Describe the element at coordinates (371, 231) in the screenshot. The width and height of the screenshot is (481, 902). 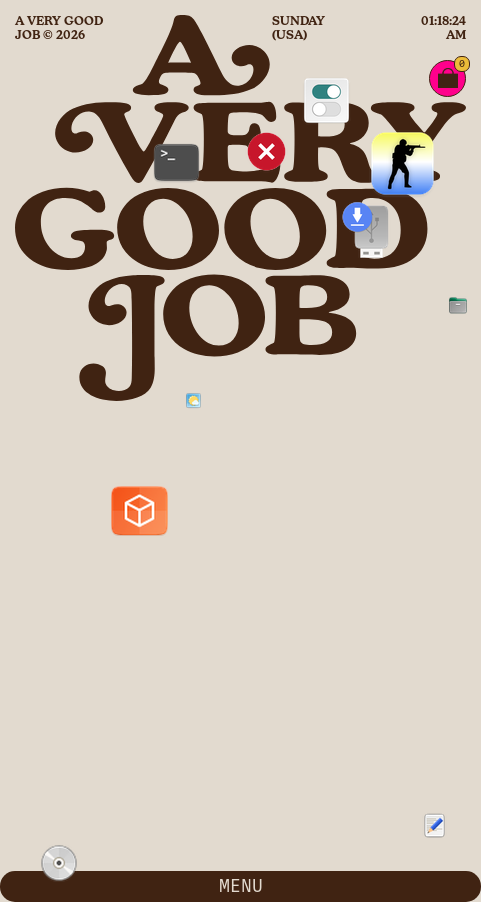
I see `create a bootable USB drive` at that location.